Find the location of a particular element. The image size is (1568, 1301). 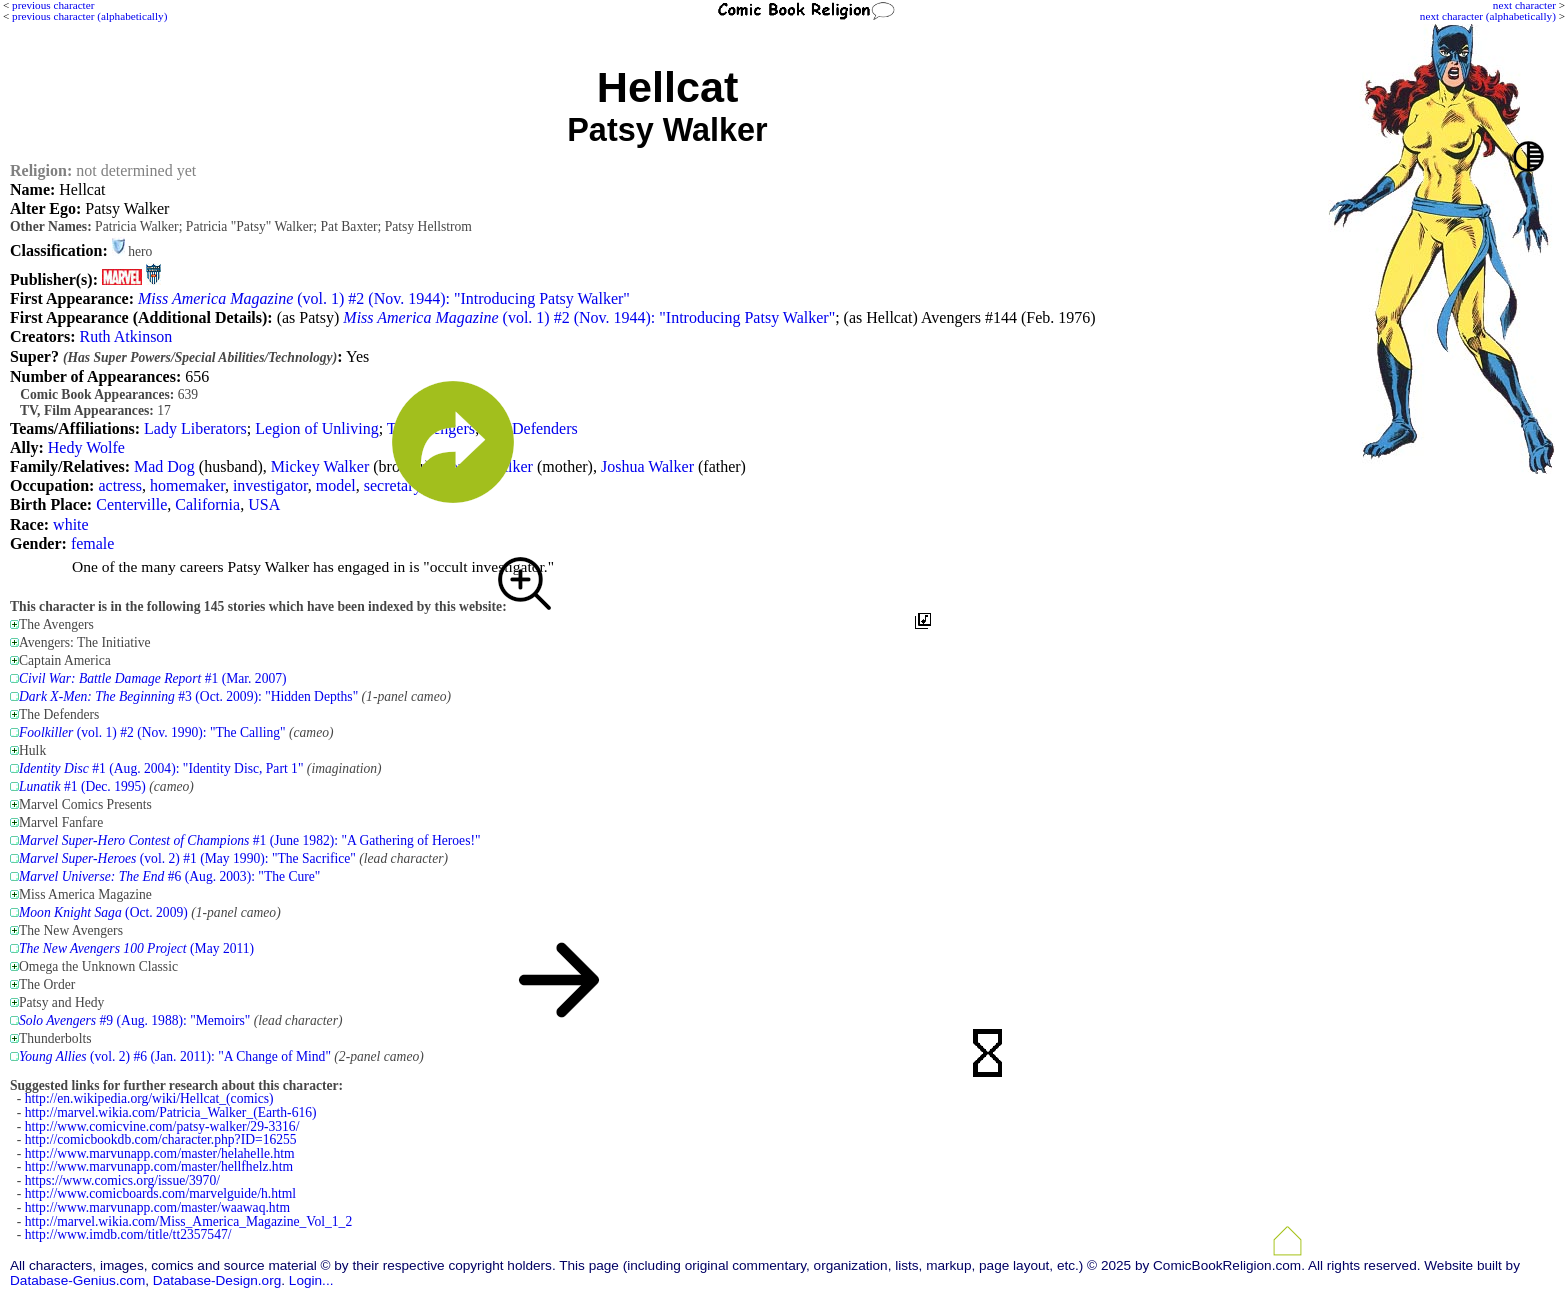

zoom in on content is located at coordinates (524, 583).